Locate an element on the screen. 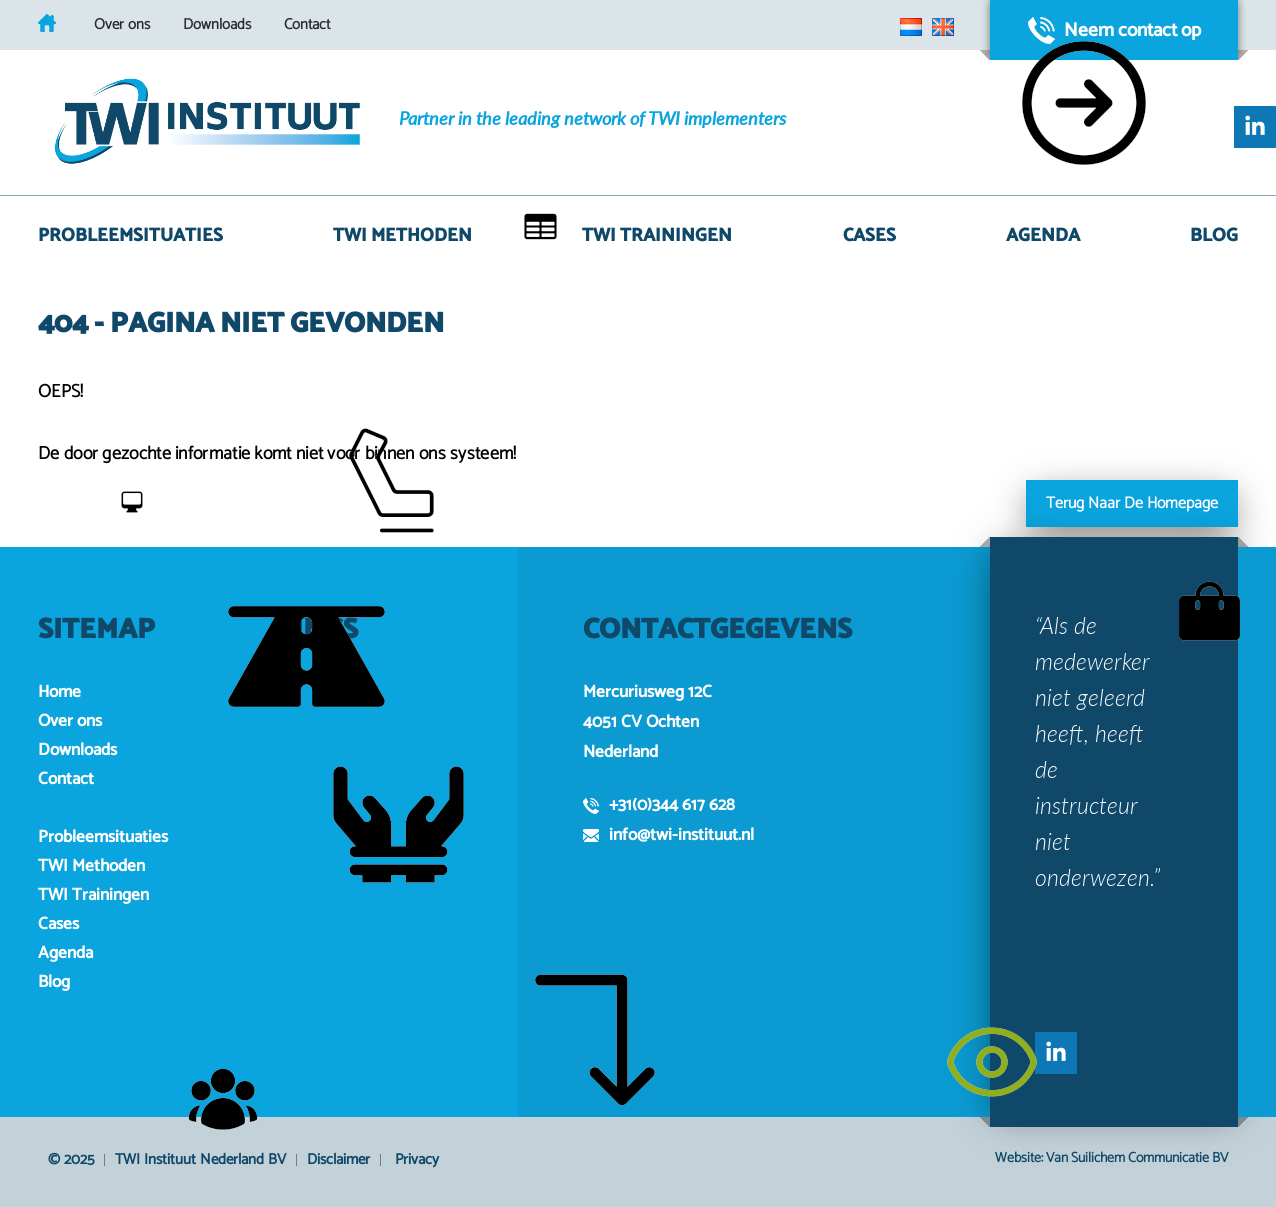 Image resolution: width=1276 pixels, height=1207 pixels. view or preview content is located at coordinates (992, 1062).